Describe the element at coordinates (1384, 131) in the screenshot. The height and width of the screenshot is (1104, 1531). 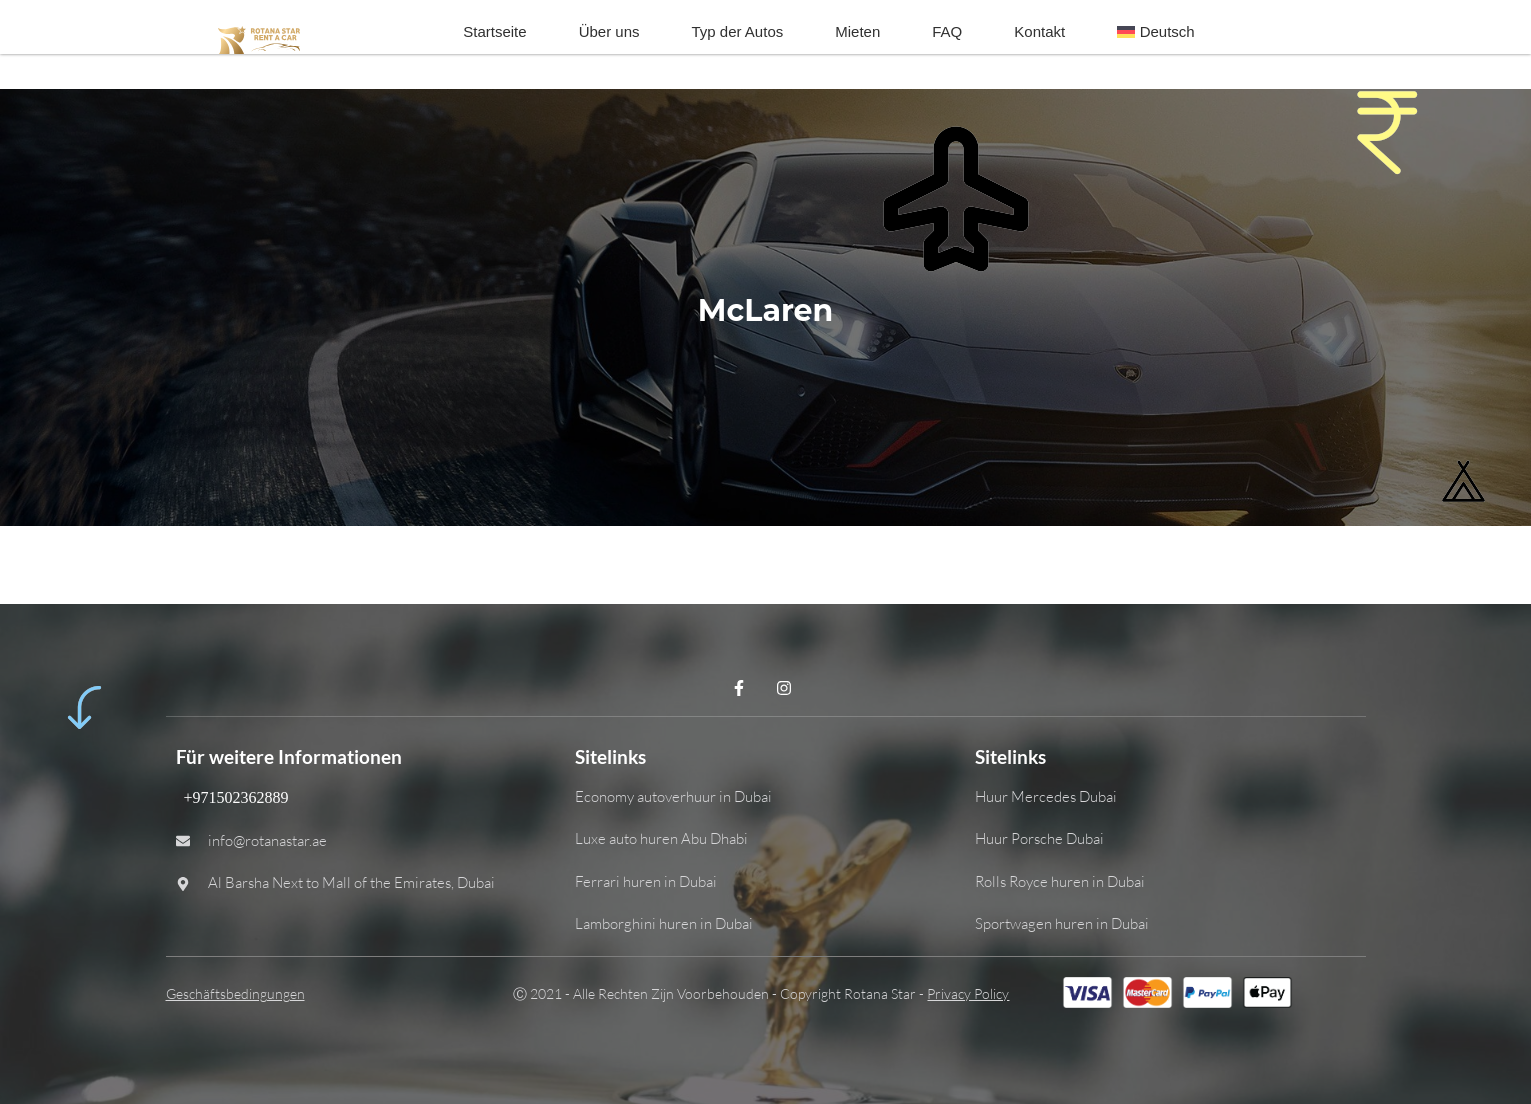
I see `view prices in Indian rupees` at that location.